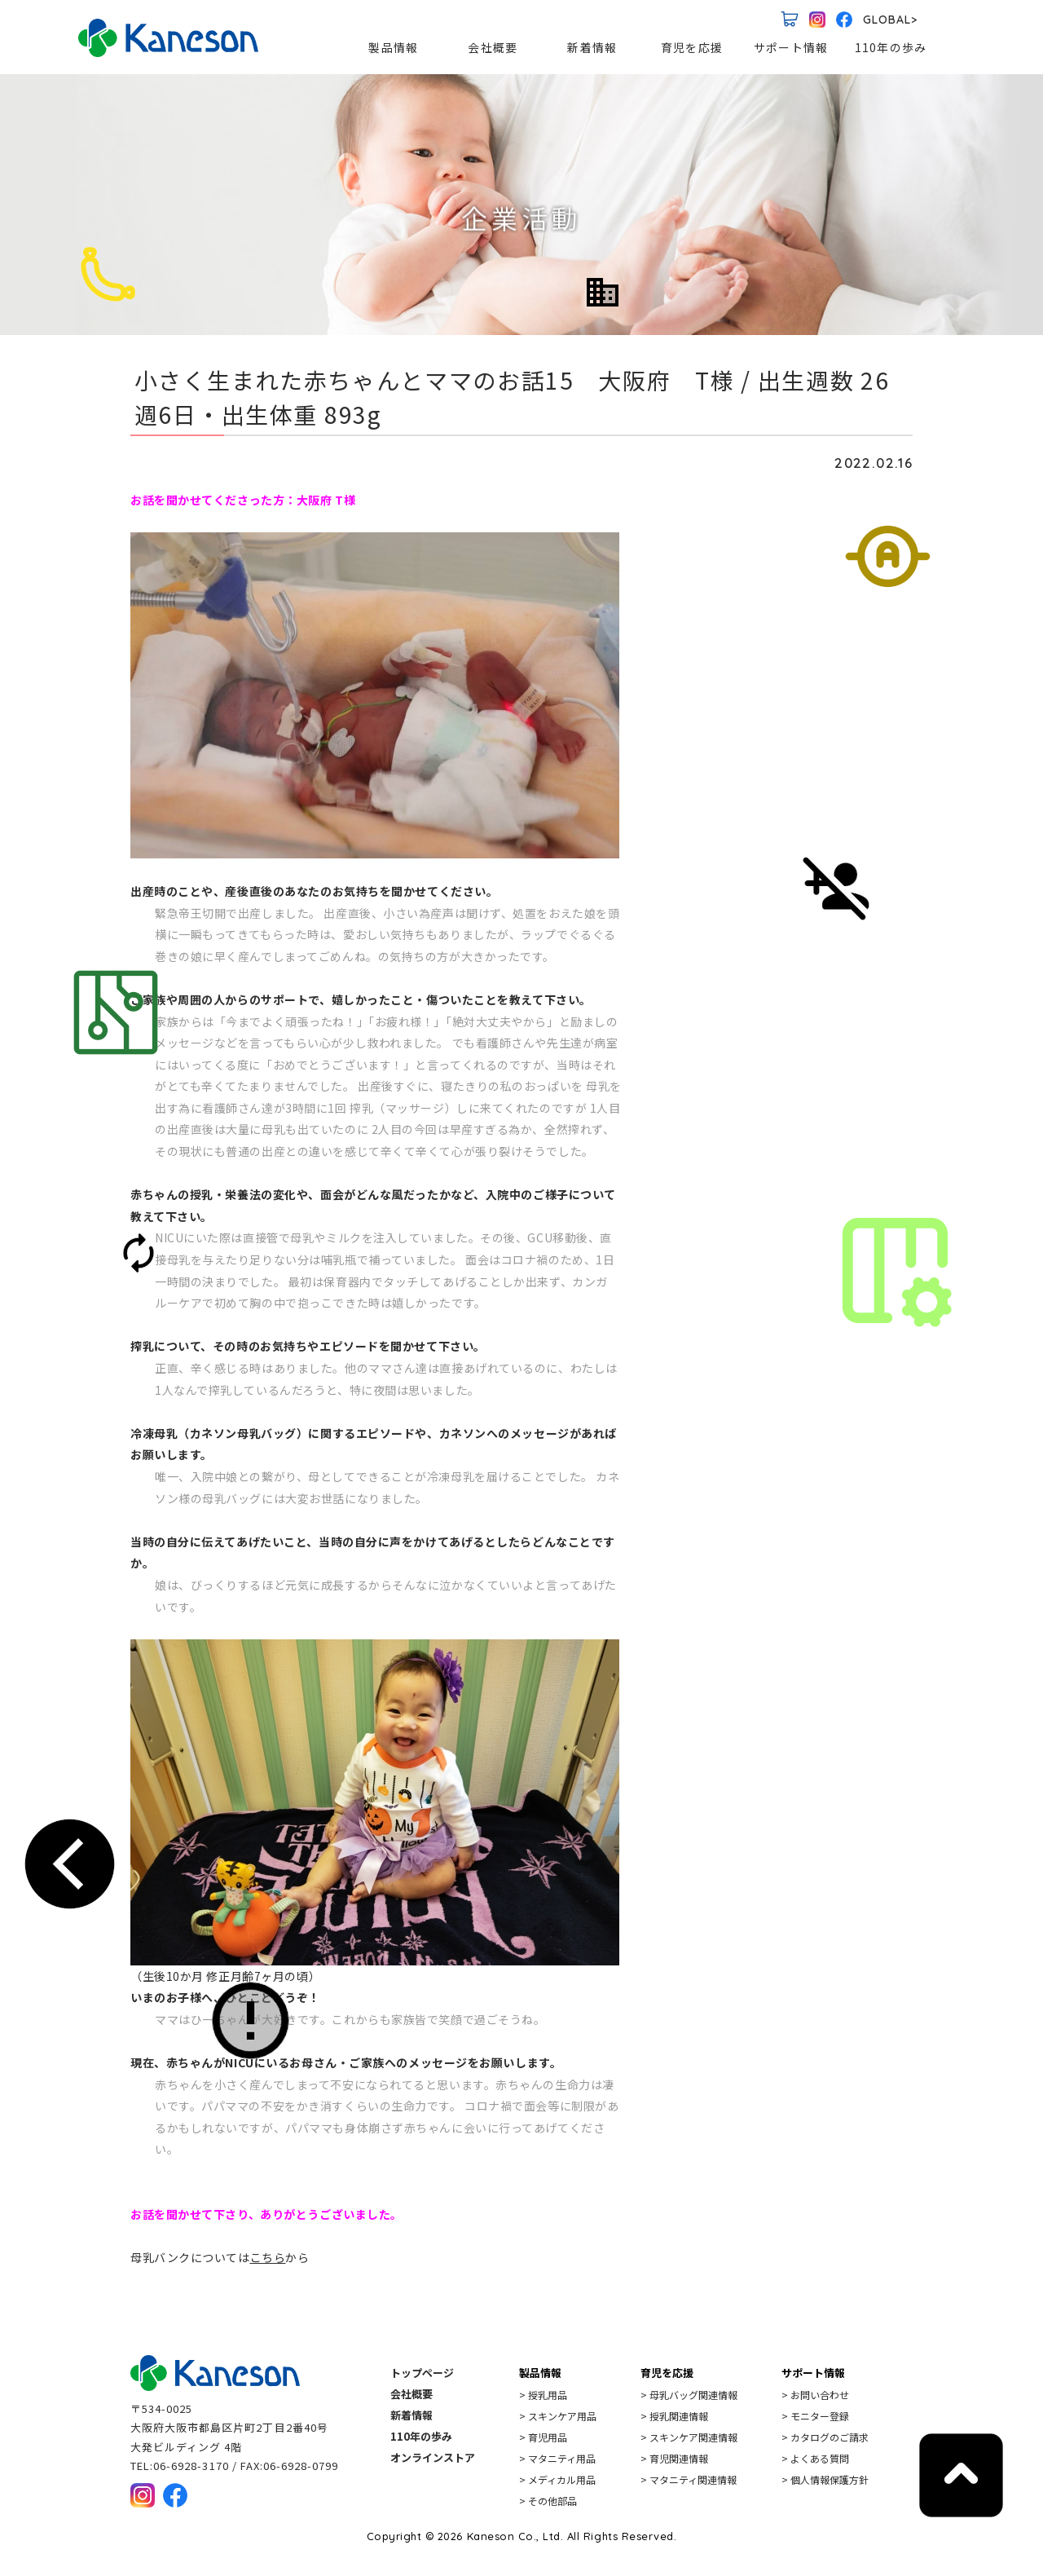  Describe the element at coordinates (887, 556) in the screenshot. I see `ammeter symbol for circuit diagrams` at that location.